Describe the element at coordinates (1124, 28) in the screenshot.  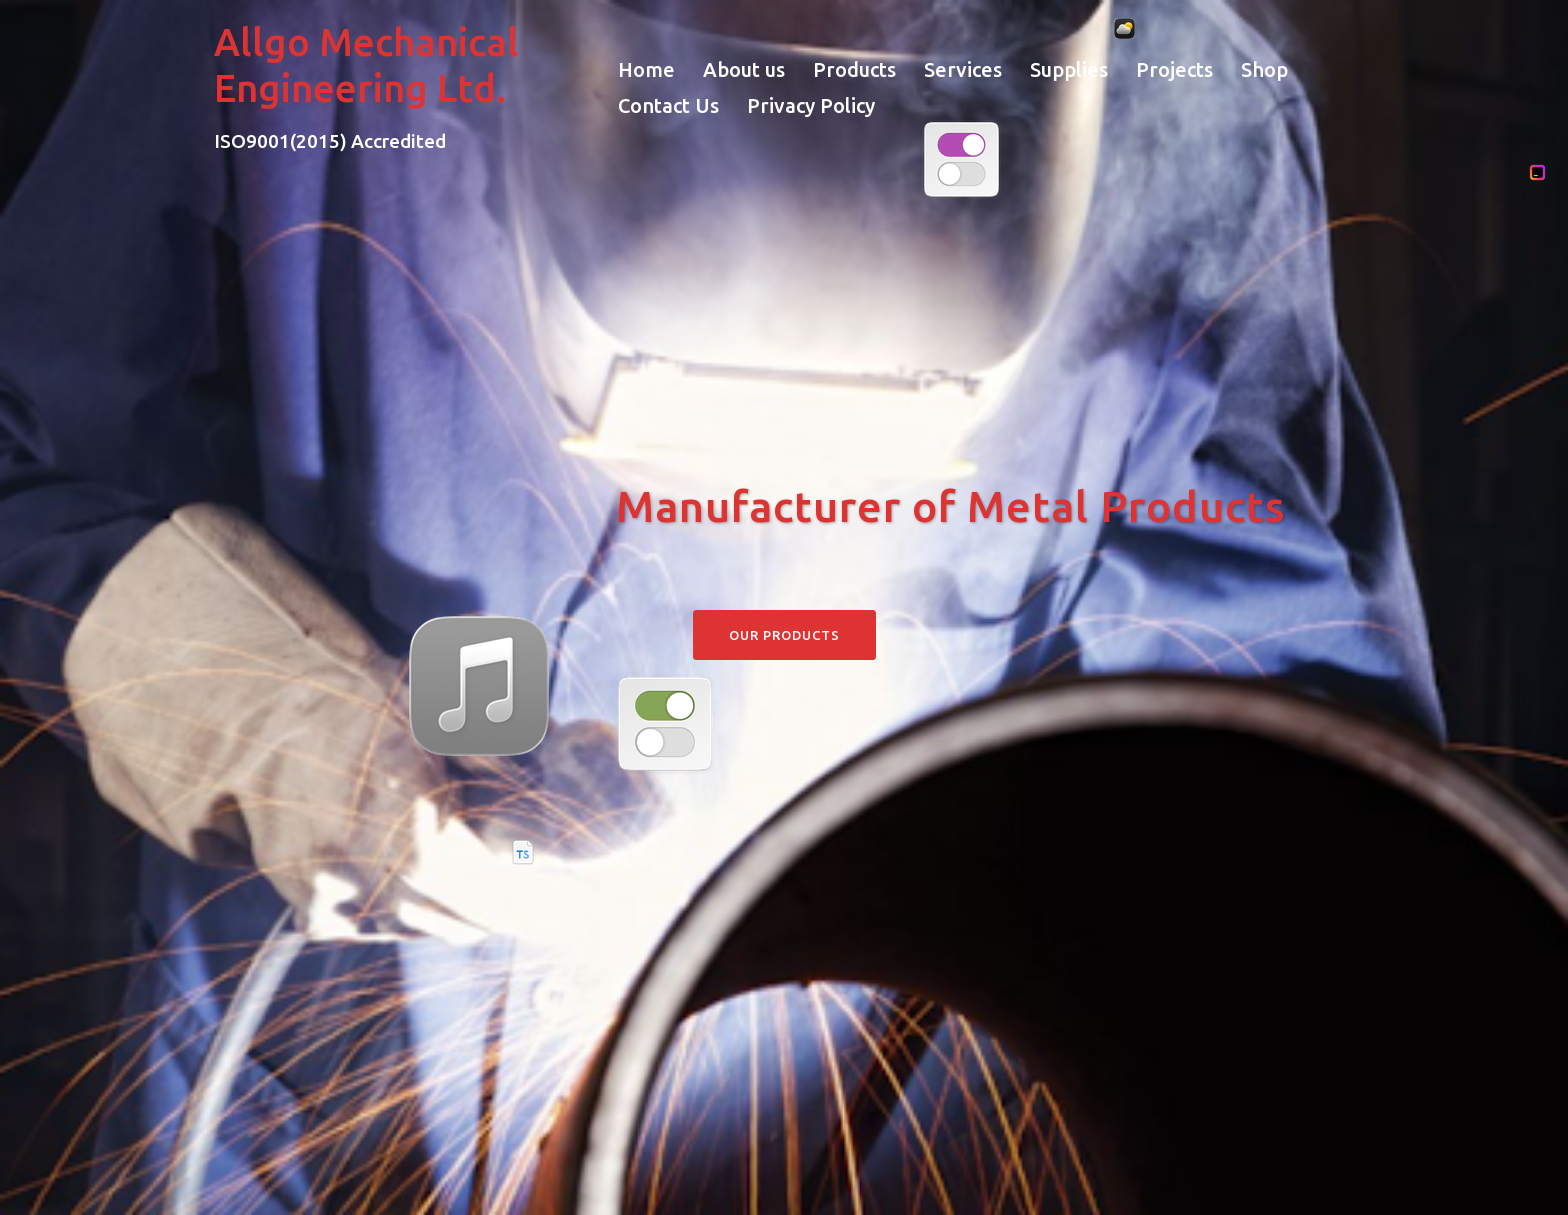
I see `open the weather app` at that location.